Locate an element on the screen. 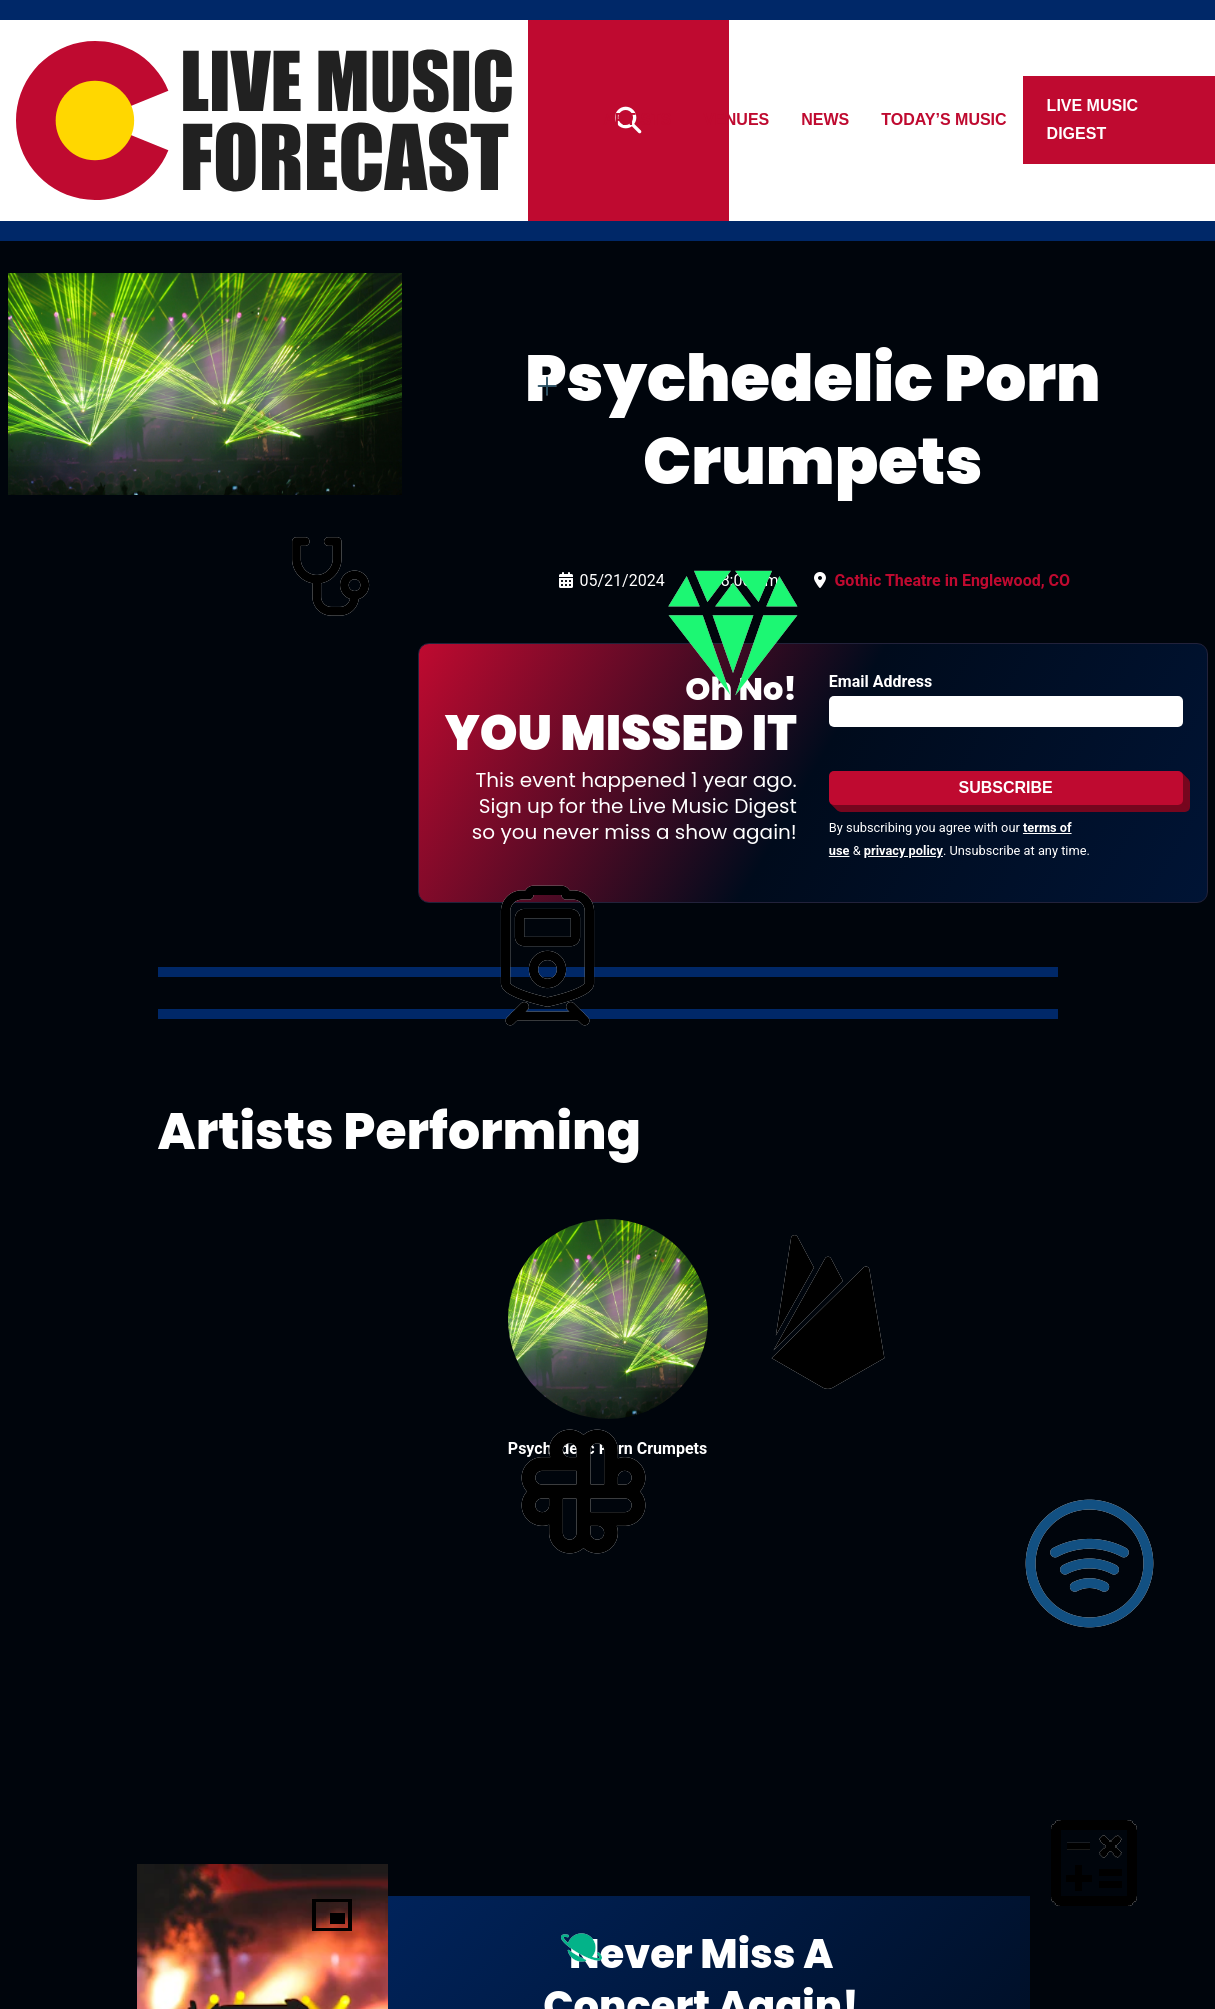 This screenshot has height=2009, width=1215. open Spotify is located at coordinates (1089, 1563).